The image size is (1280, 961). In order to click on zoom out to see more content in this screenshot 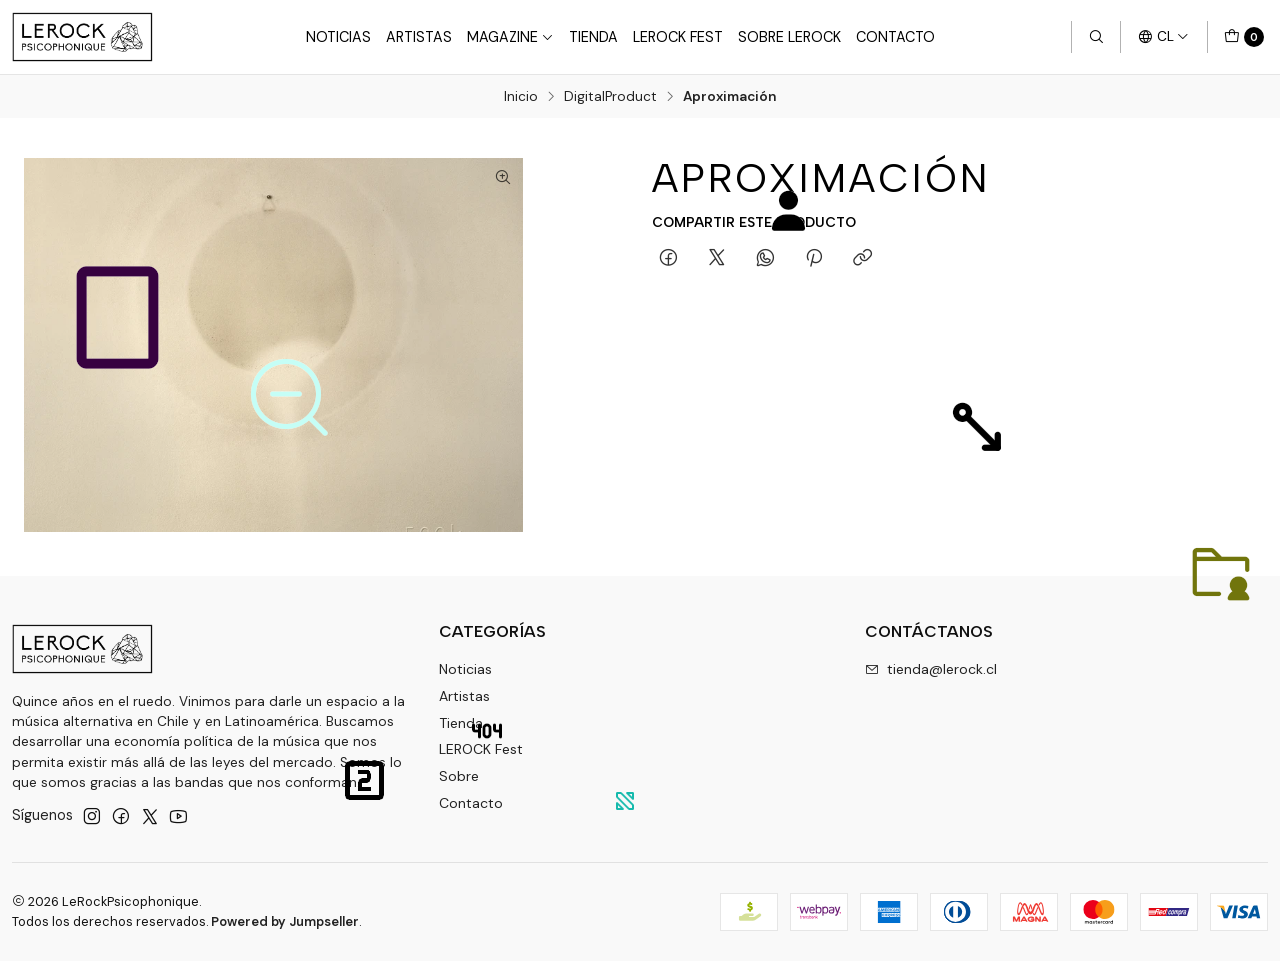, I will do `click(291, 399)`.